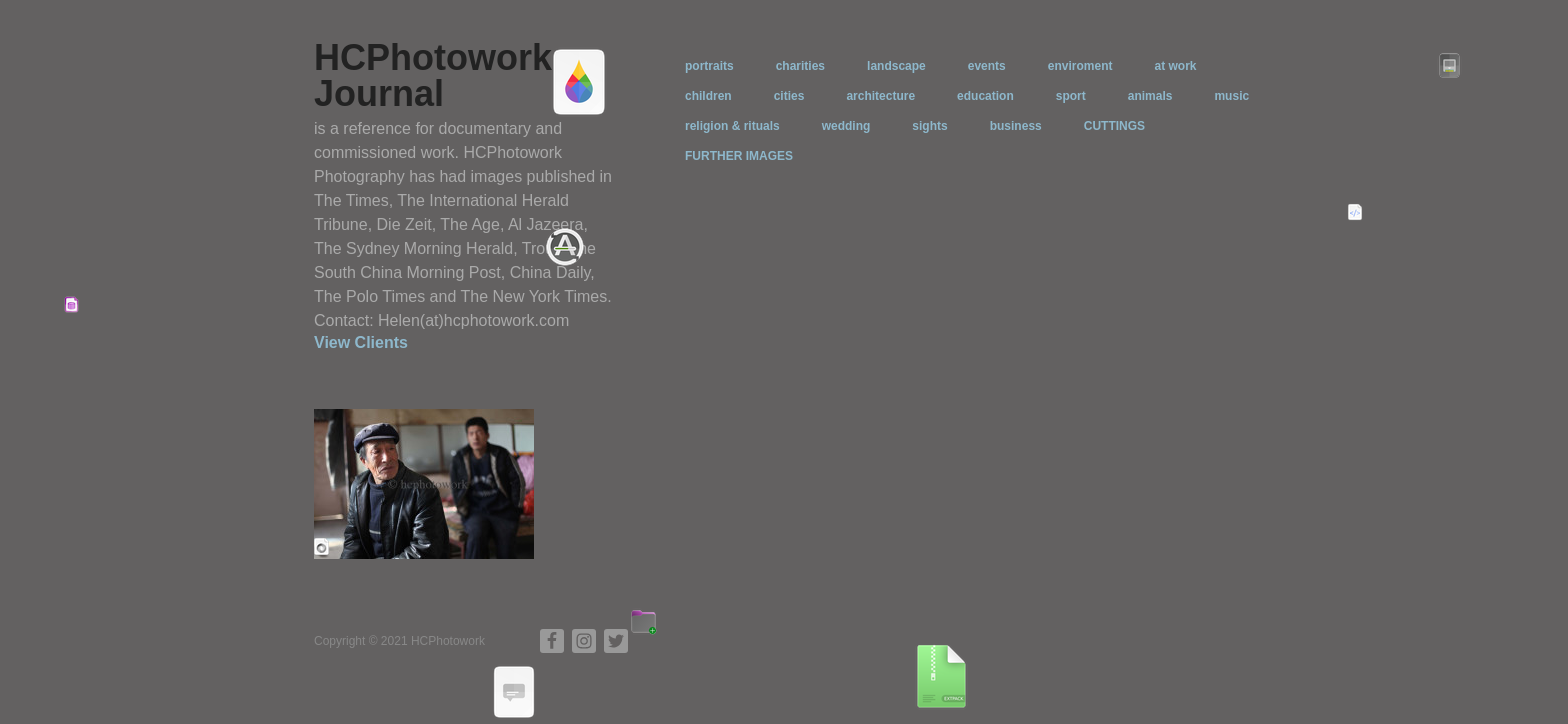  What do you see at coordinates (71, 304) in the screenshot?
I see `libreoffice base database template file` at bounding box center [71, 304].